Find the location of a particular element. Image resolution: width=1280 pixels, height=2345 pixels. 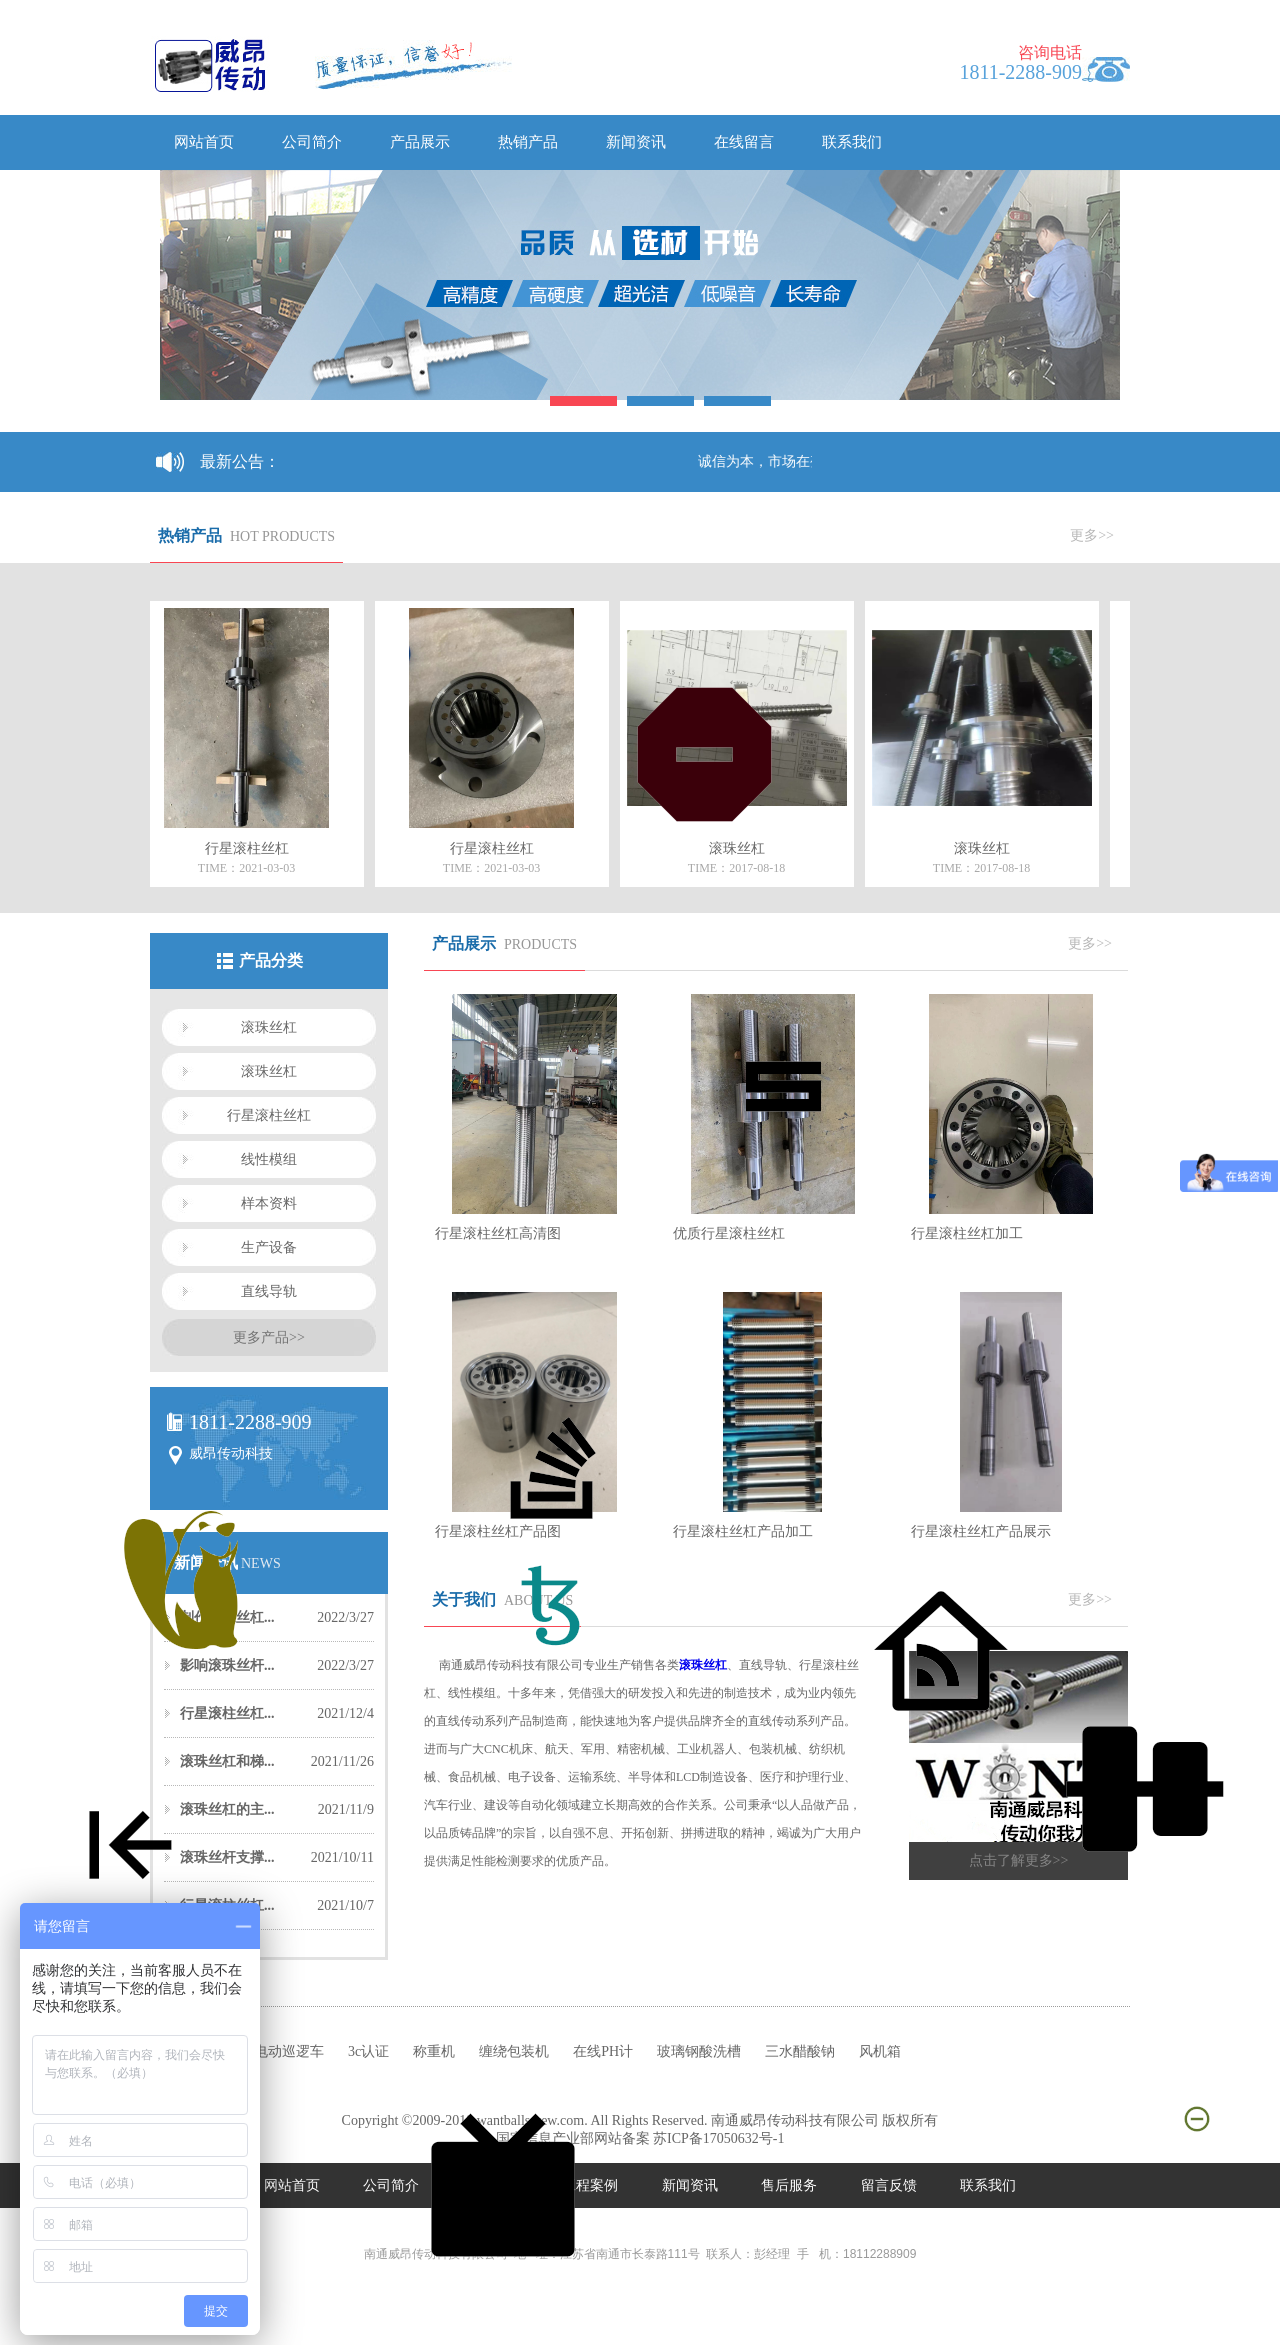

remove item from list or selection is located at coordinates (1197, 2119).